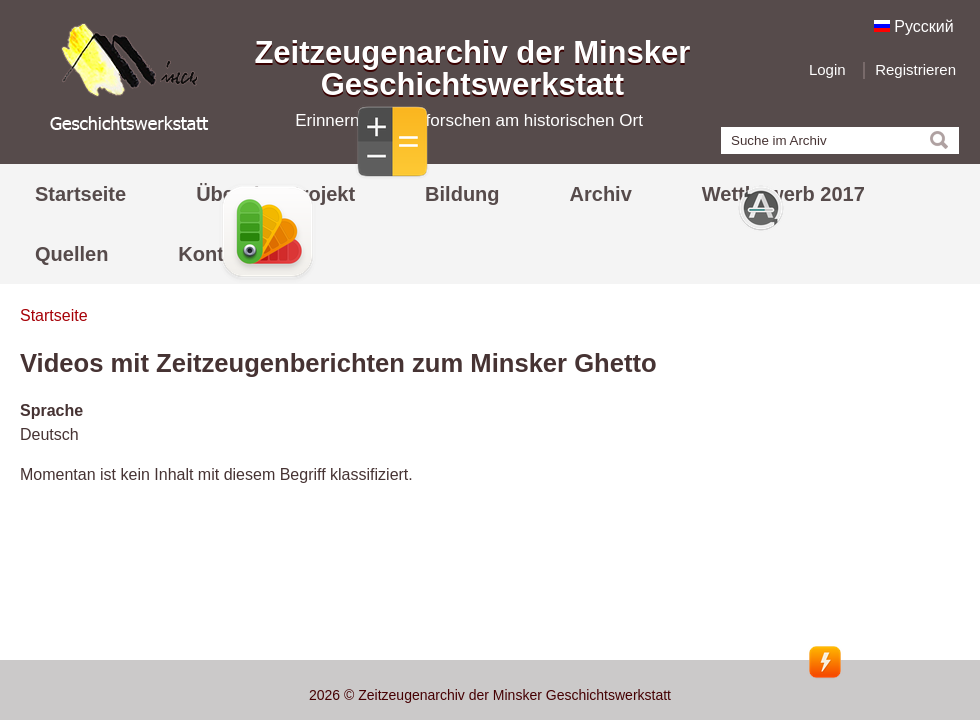  I want to click on check for available software updates, so click(761, 208).